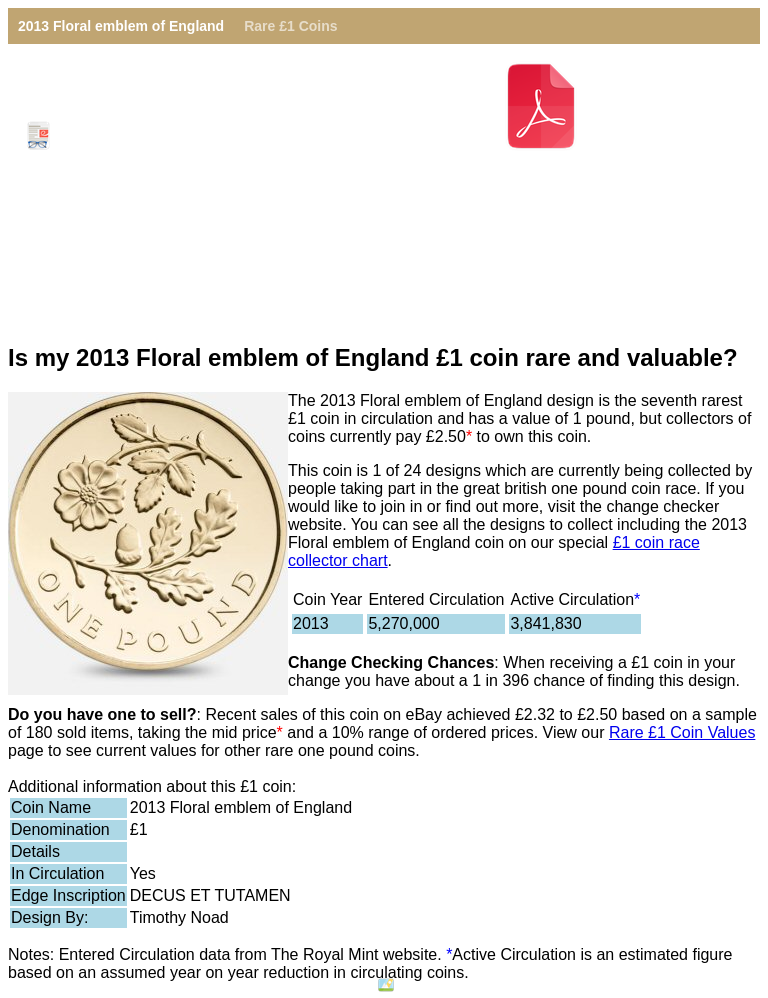  What do you see at coordinates (386, 985) in the screenshot?
I see `open photo management app` at bounding box center [386, 985].